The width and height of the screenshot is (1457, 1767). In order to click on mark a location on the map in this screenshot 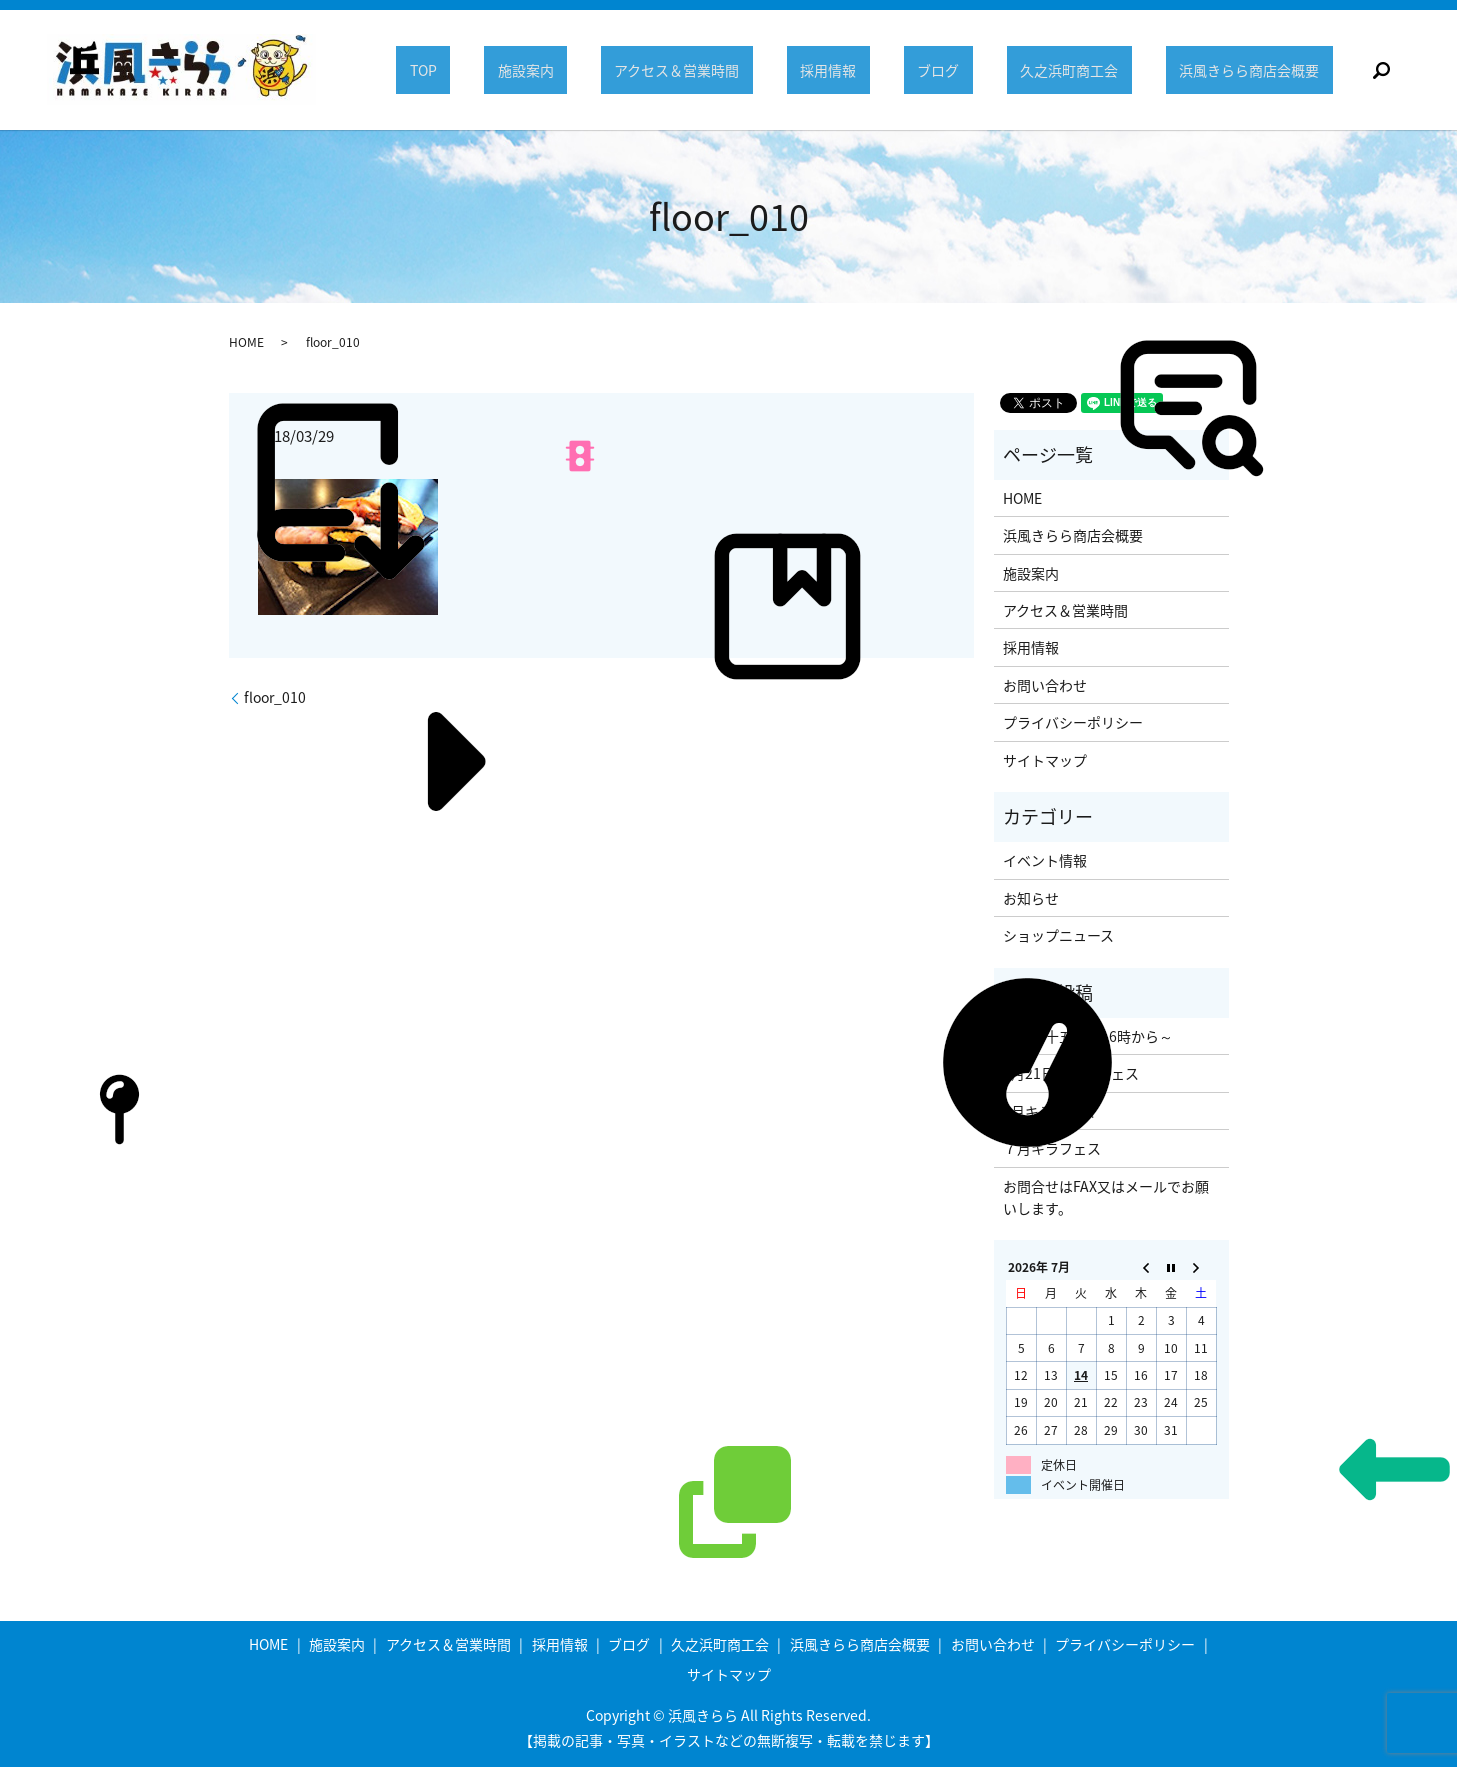, I will do `click(119, 1109)`.